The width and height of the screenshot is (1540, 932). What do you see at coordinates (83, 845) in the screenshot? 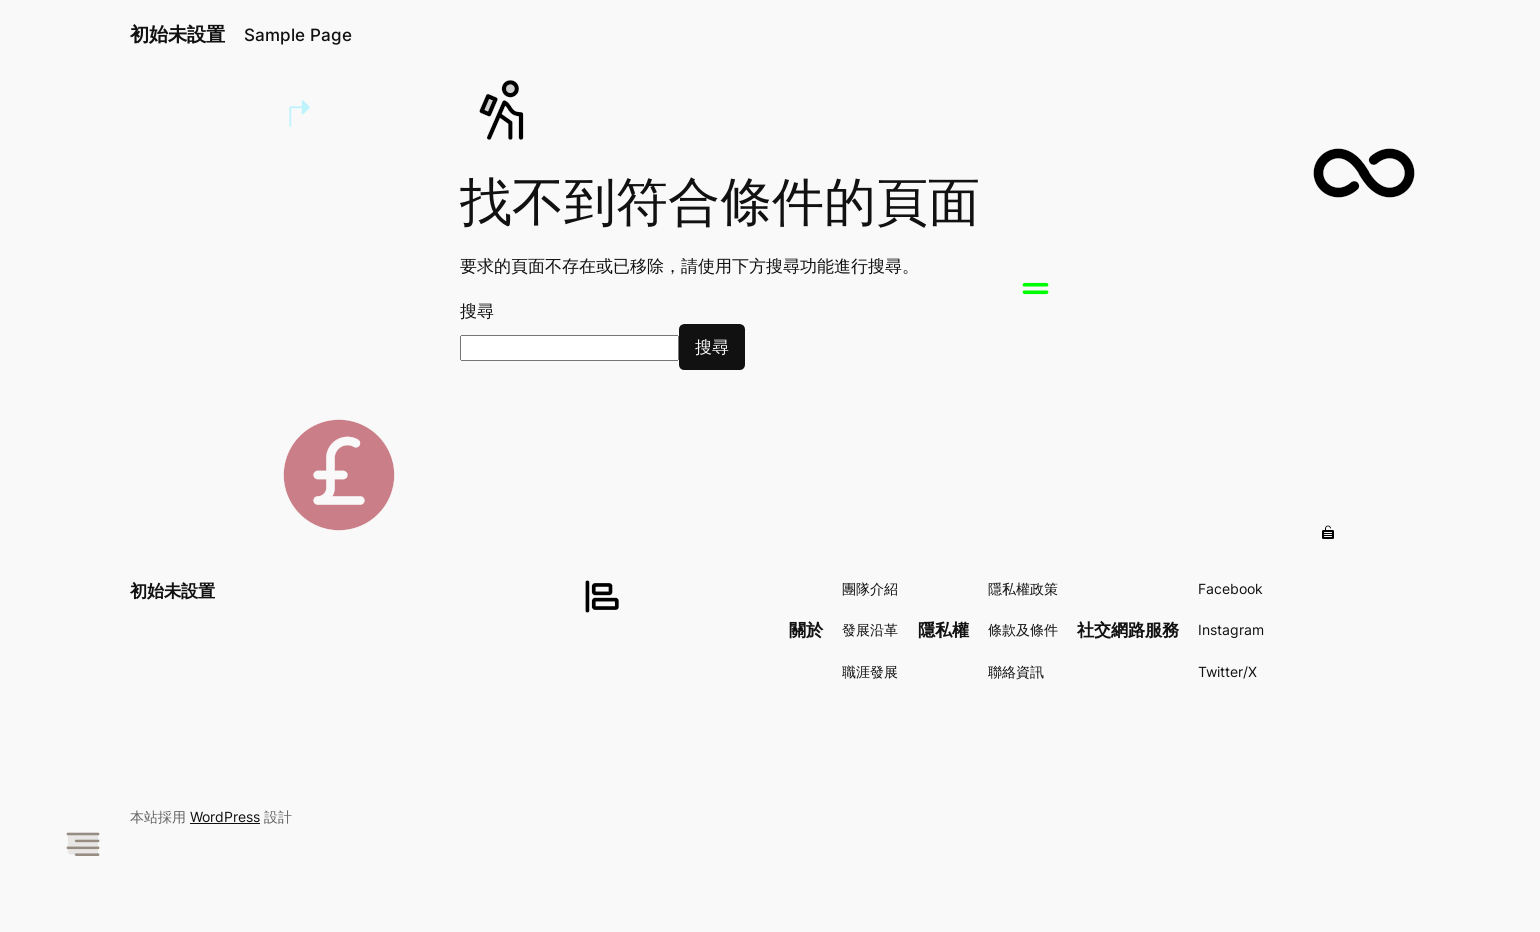
I see `align text to the right` at bounding box center [83, 845].